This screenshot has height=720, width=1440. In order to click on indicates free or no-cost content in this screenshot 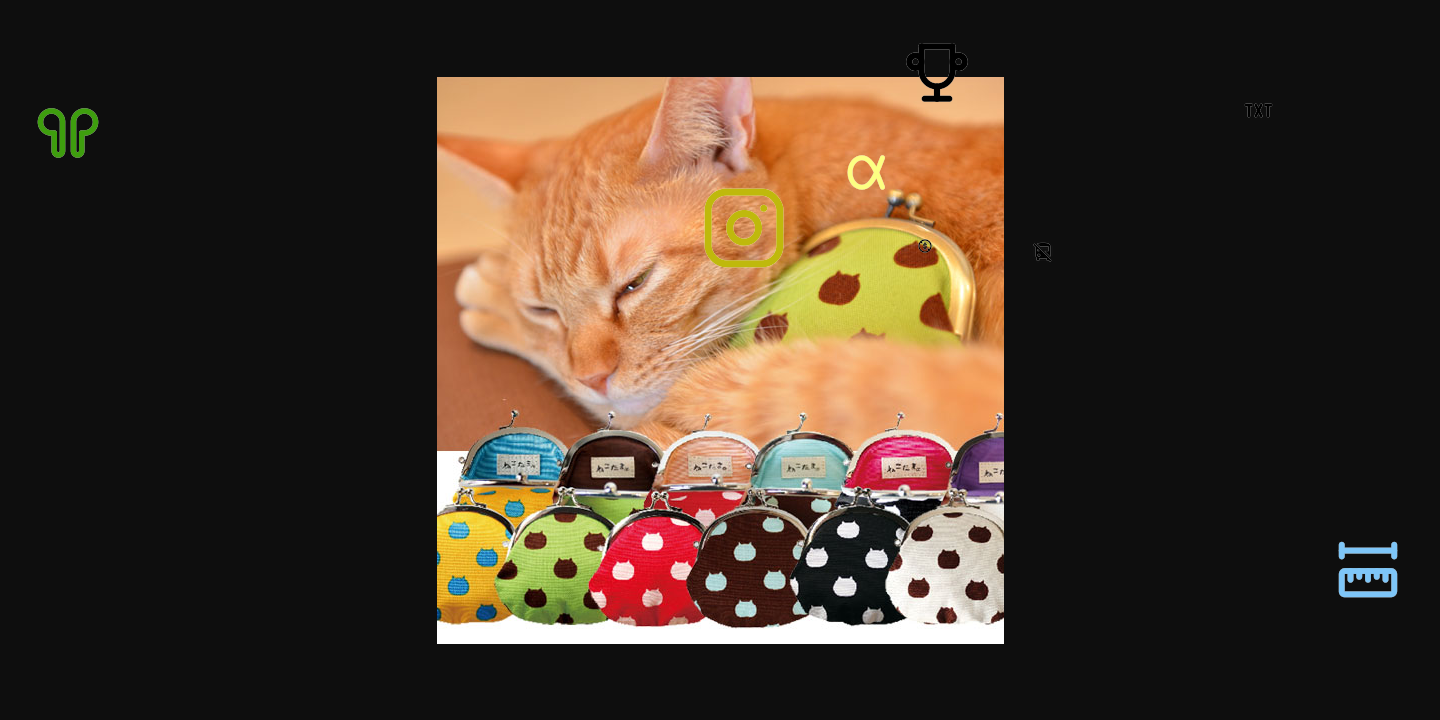, I will do `click(925, 246)`.